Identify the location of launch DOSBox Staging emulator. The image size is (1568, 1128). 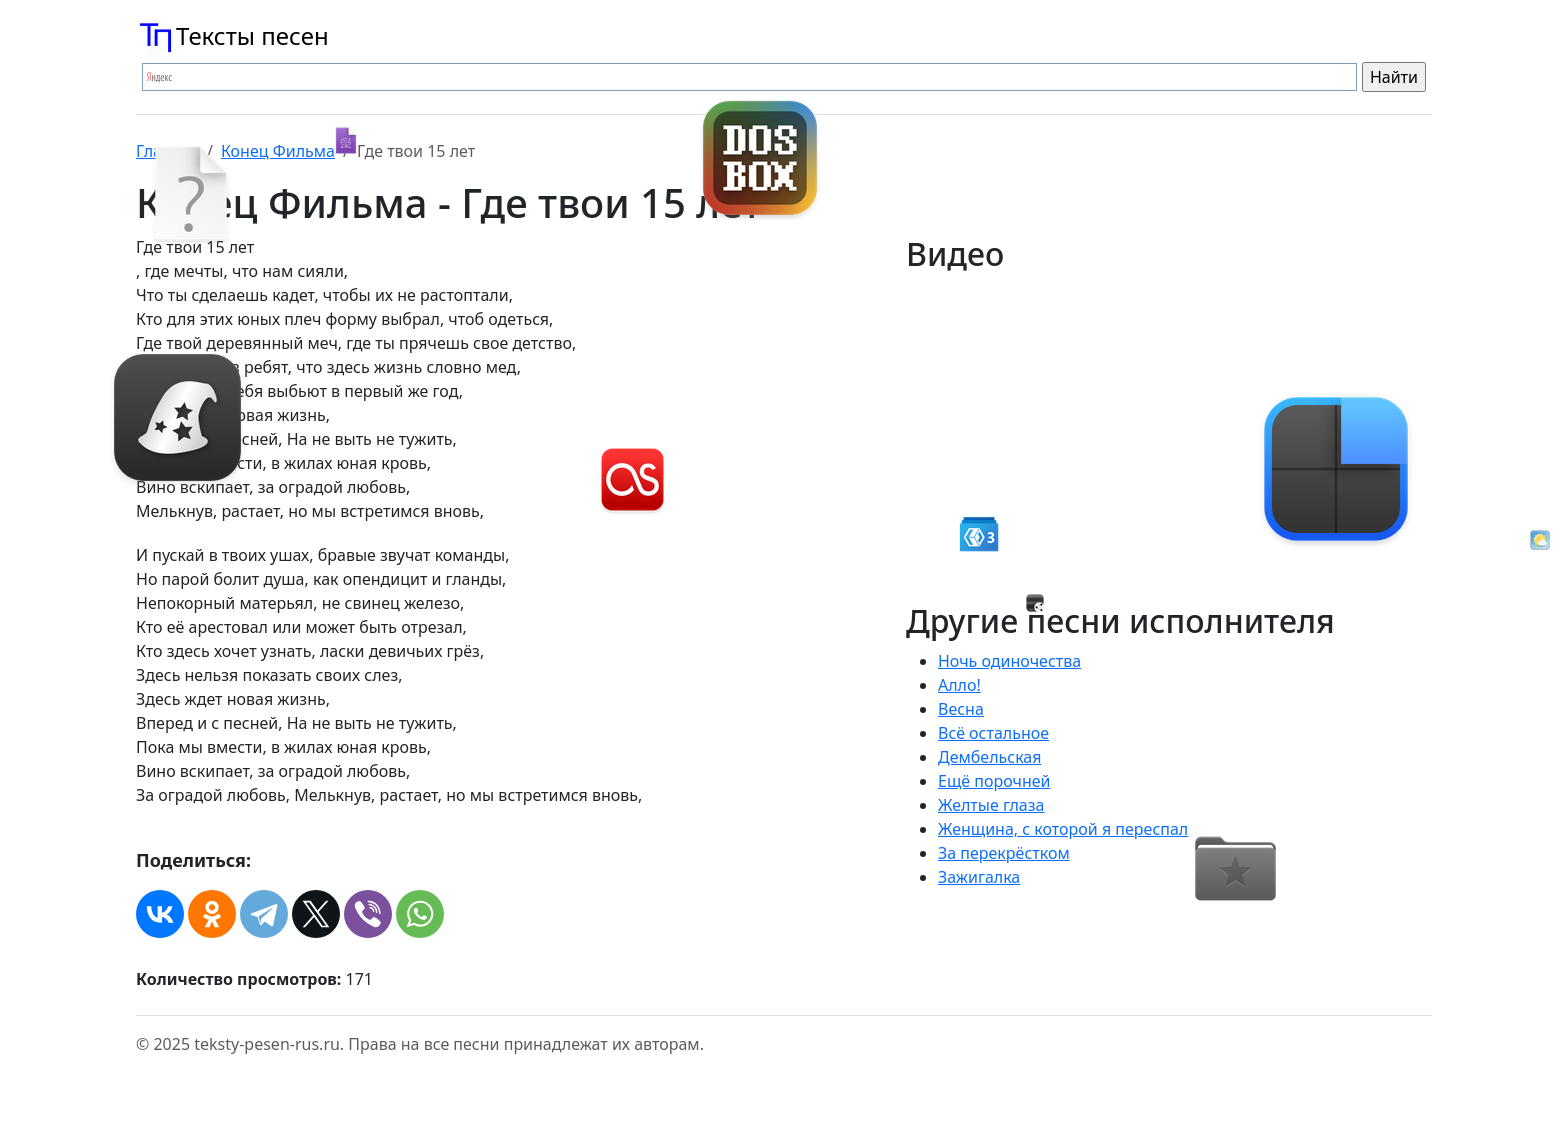
(760, 158).